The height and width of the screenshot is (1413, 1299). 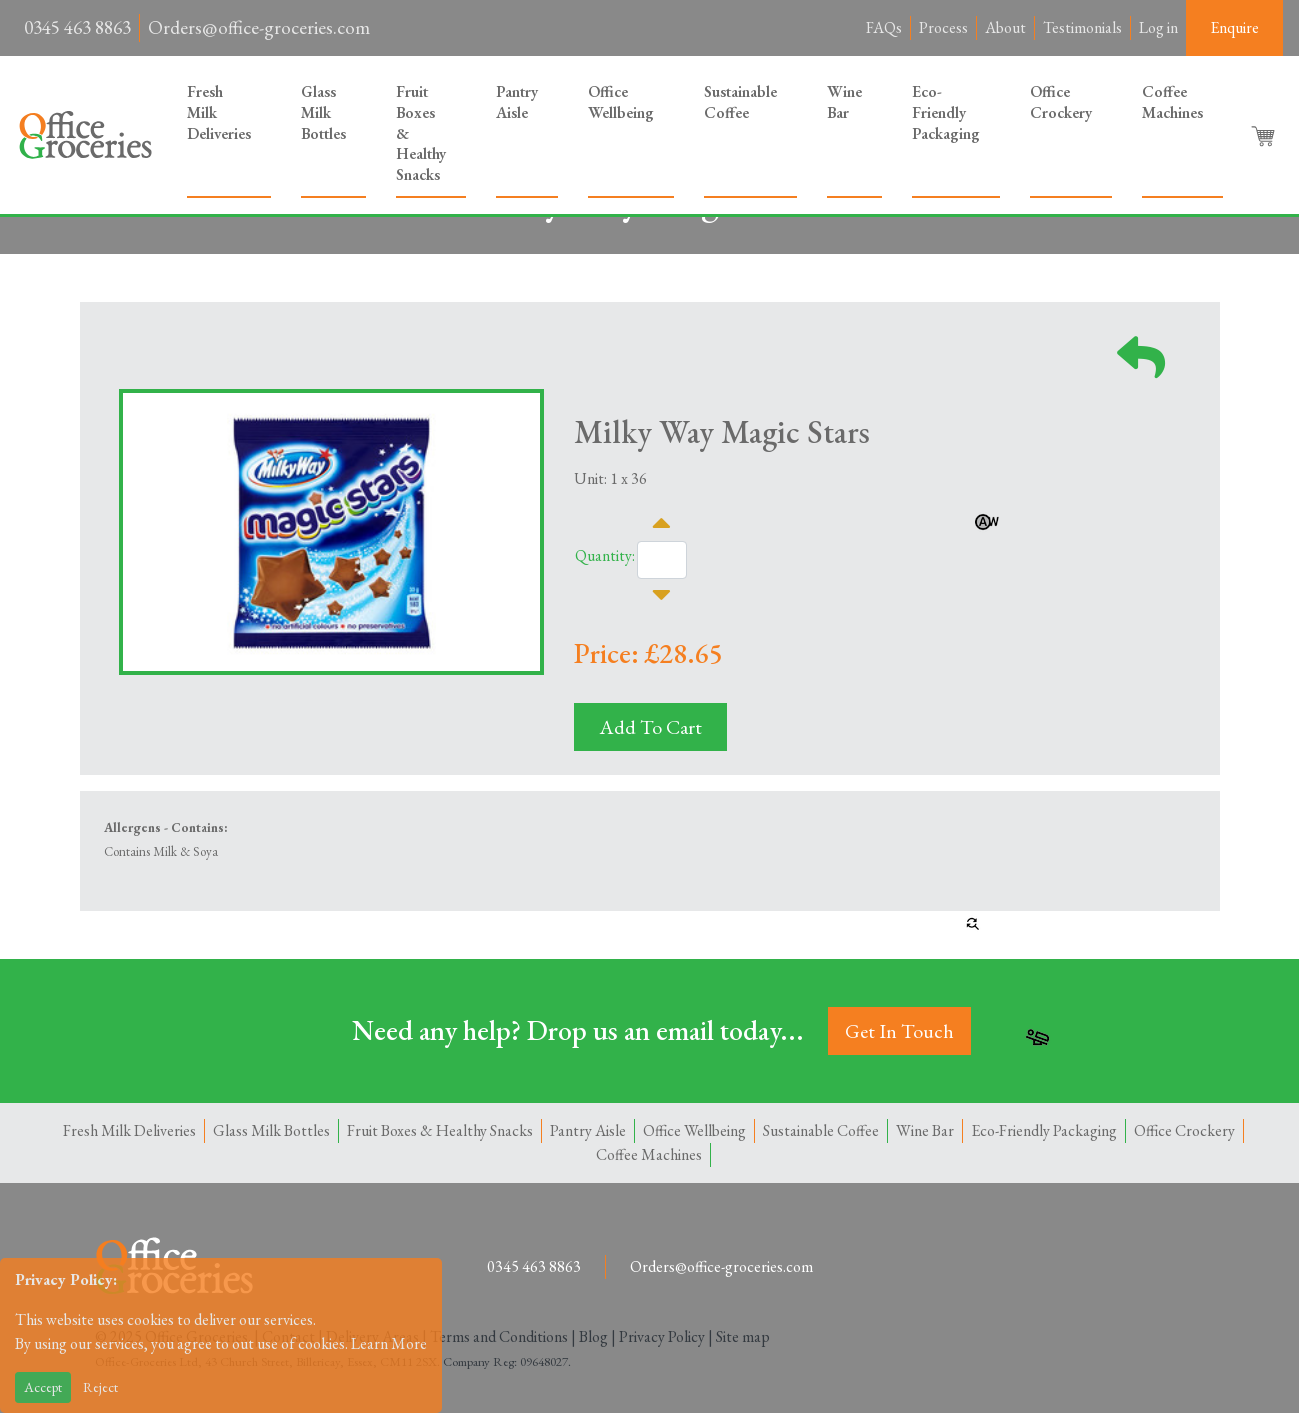 I want to click on select angled flat bed seat option, so click(x=1037, y=1037).